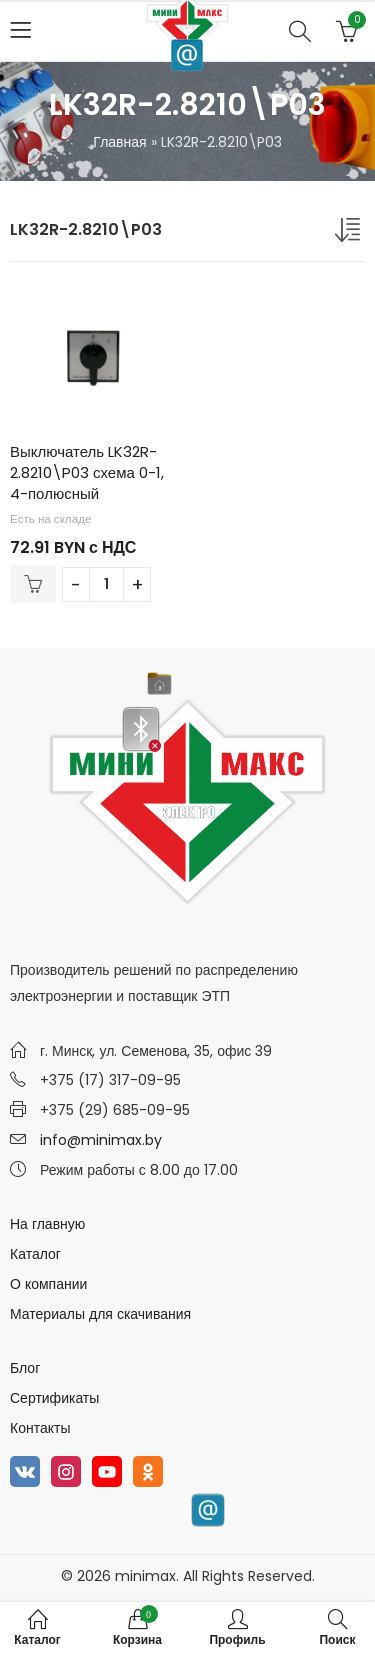 The width and height of the screenshot is (375, 1659). Describe the element at coordinates (159, 683) in the screenshot. I see `access your home folder` at that location.